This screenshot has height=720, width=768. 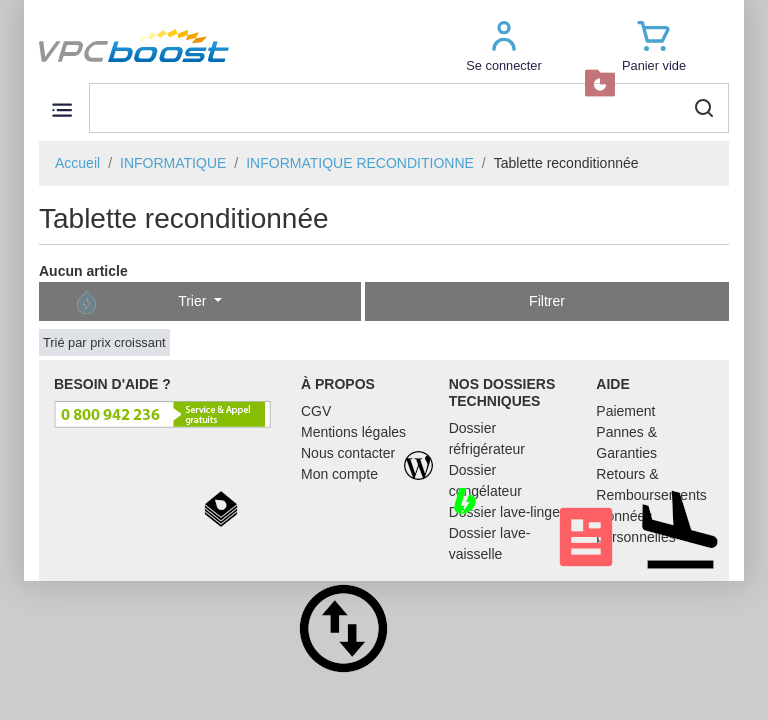 I want to click on vapor swift web framework logo, so click(x=221, y=509).